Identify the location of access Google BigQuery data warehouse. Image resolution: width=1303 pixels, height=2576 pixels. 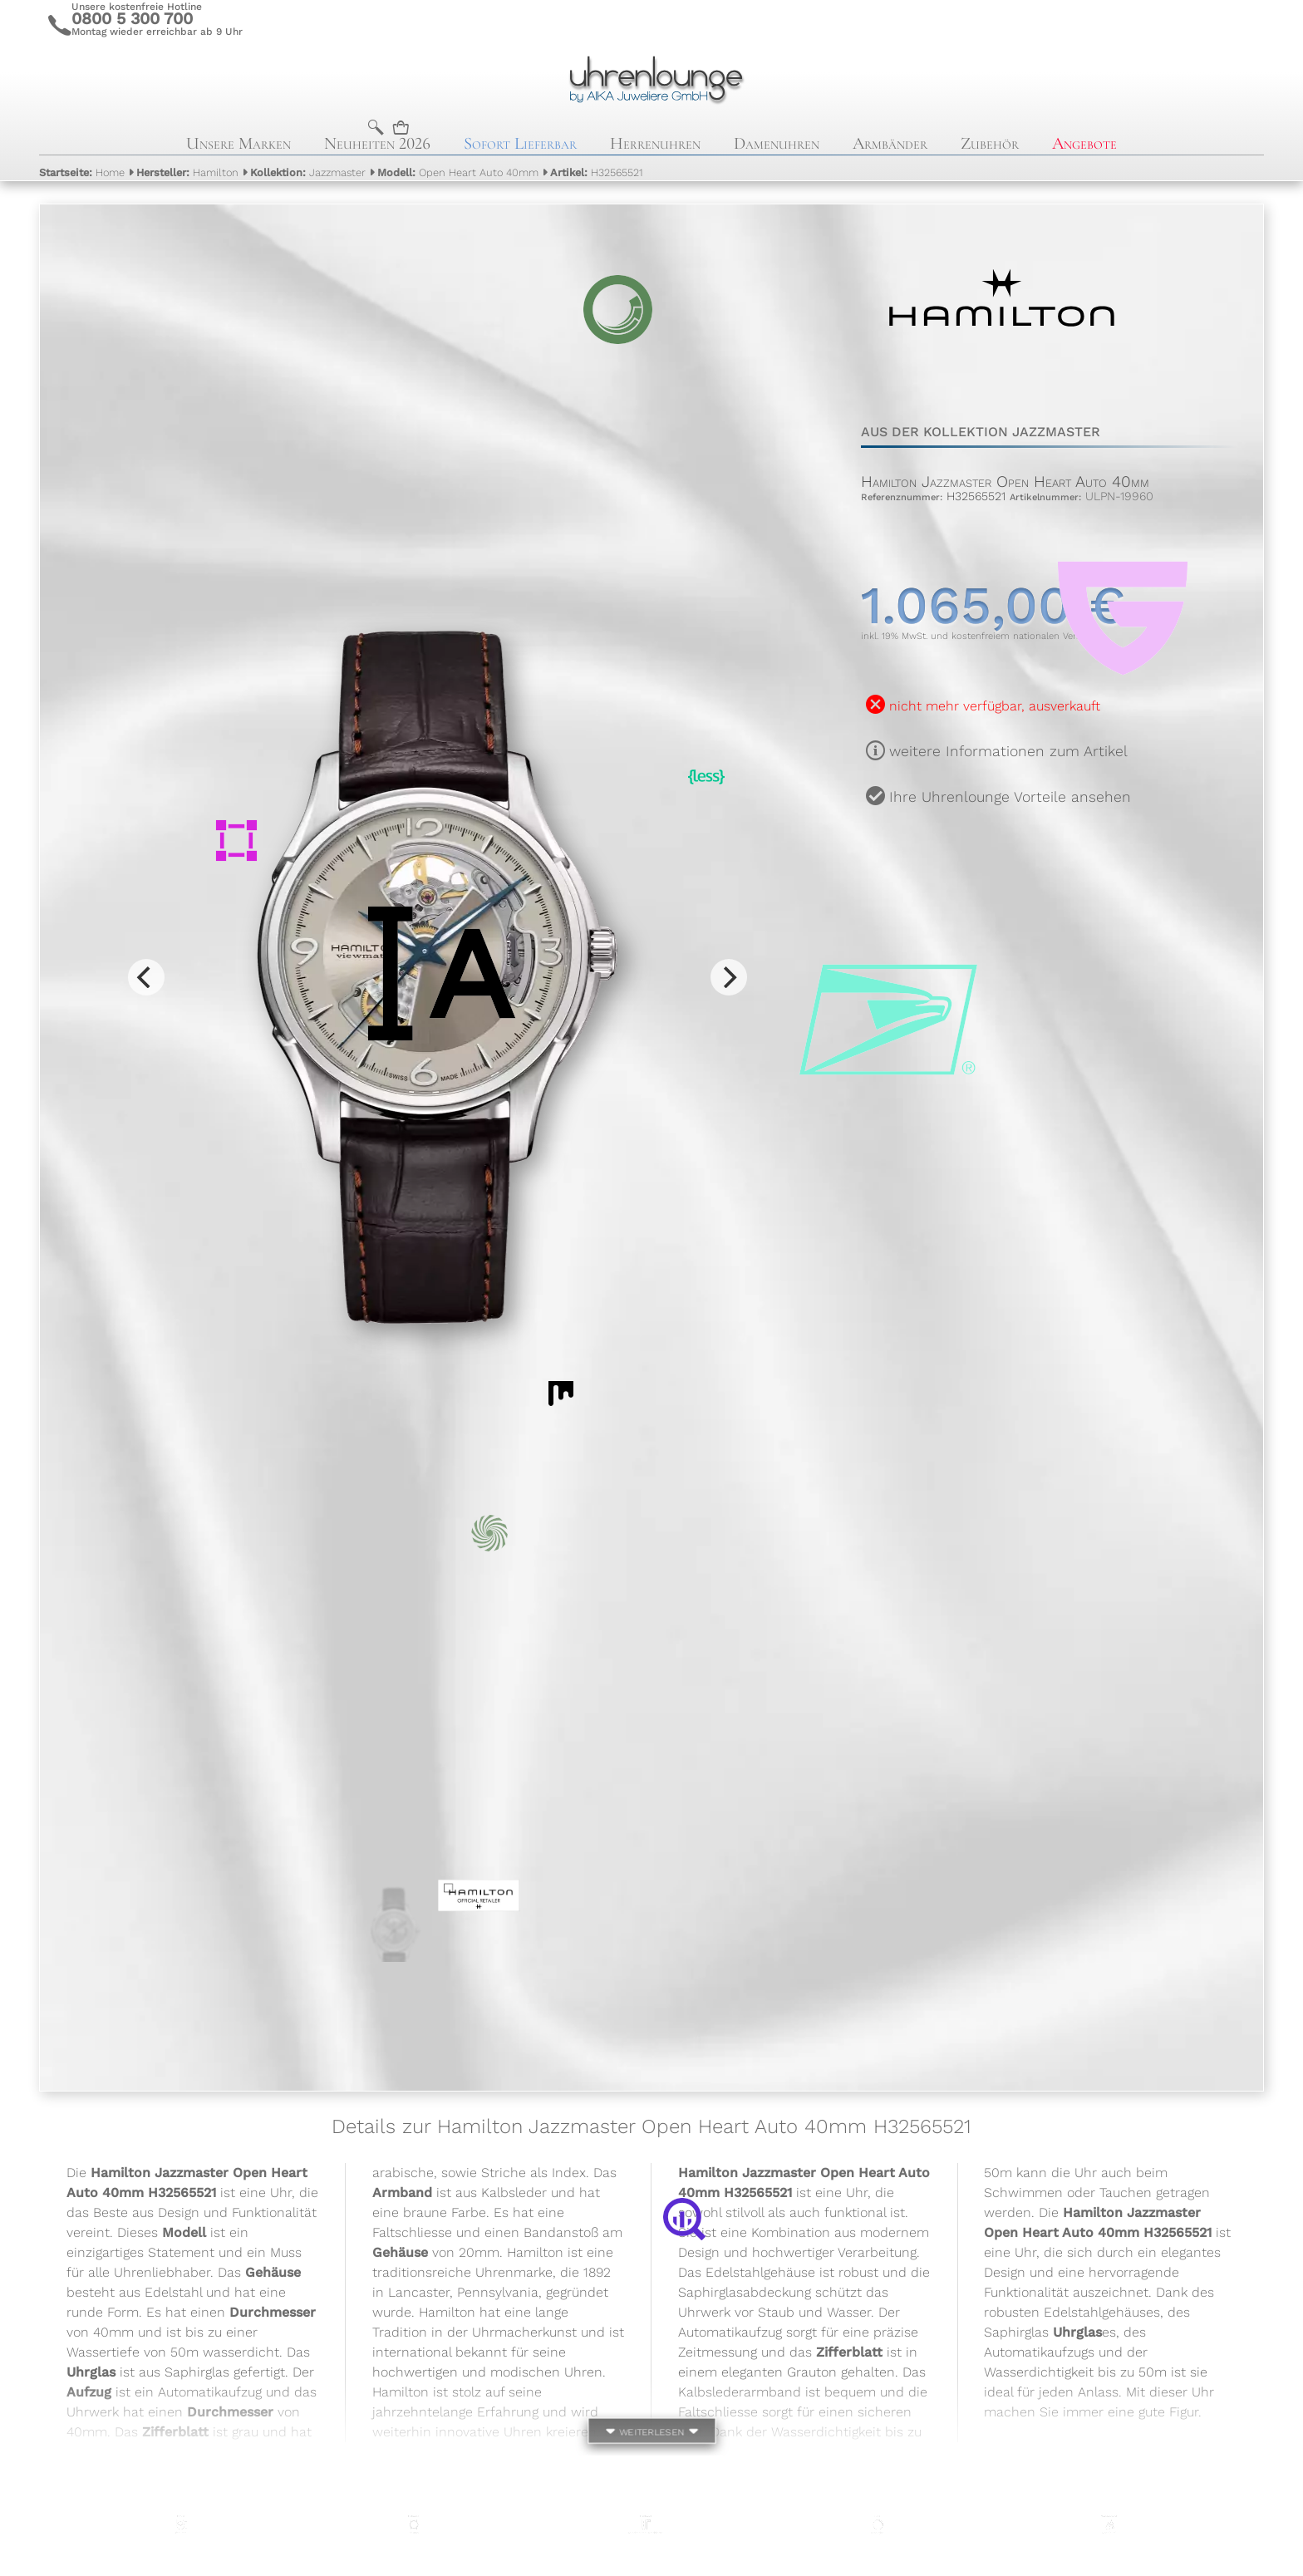
(684, 2219).